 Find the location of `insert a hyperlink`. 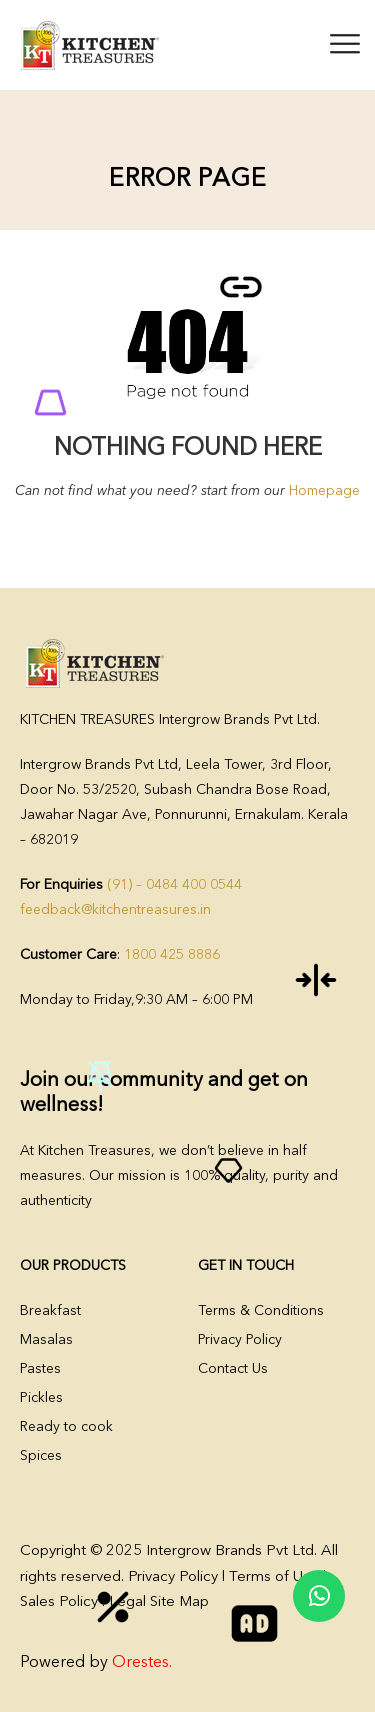

insert a hyperlink is located at coordinates (241, 287).